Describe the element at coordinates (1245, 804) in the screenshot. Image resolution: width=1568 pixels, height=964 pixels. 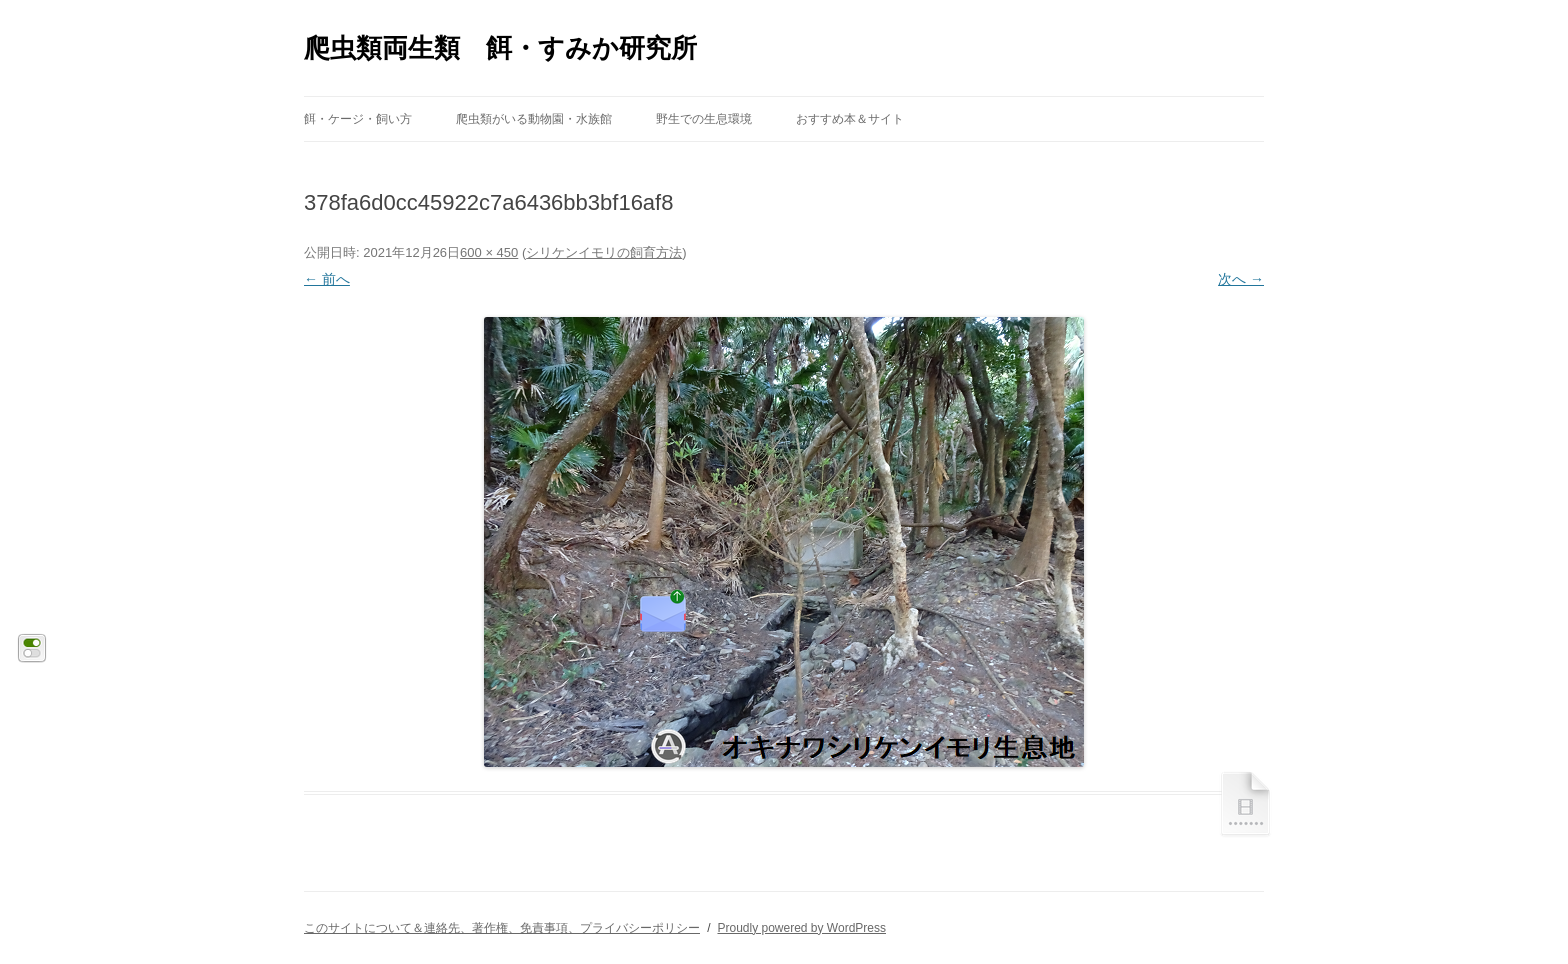
I see `a subtitle file (.srt) for video content` at that location.